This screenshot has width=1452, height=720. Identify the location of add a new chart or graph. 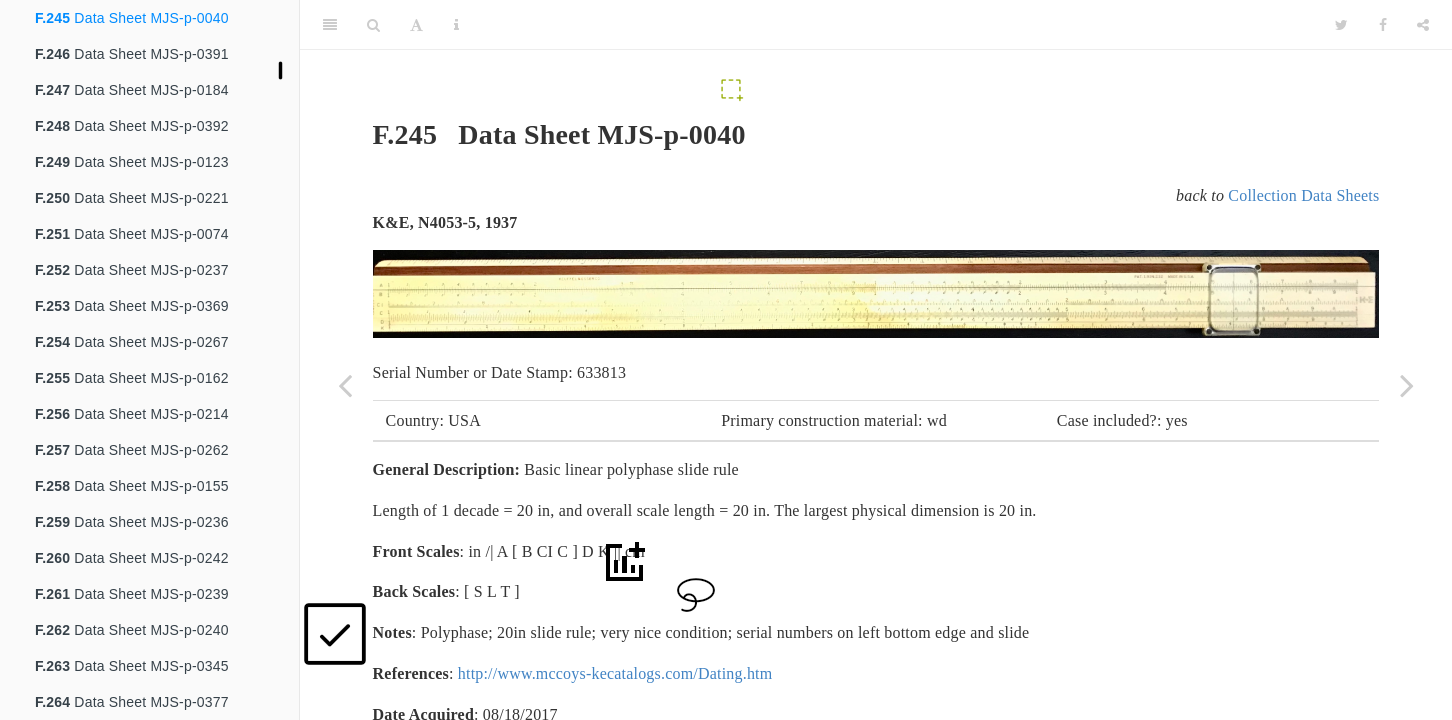
(624, 562).